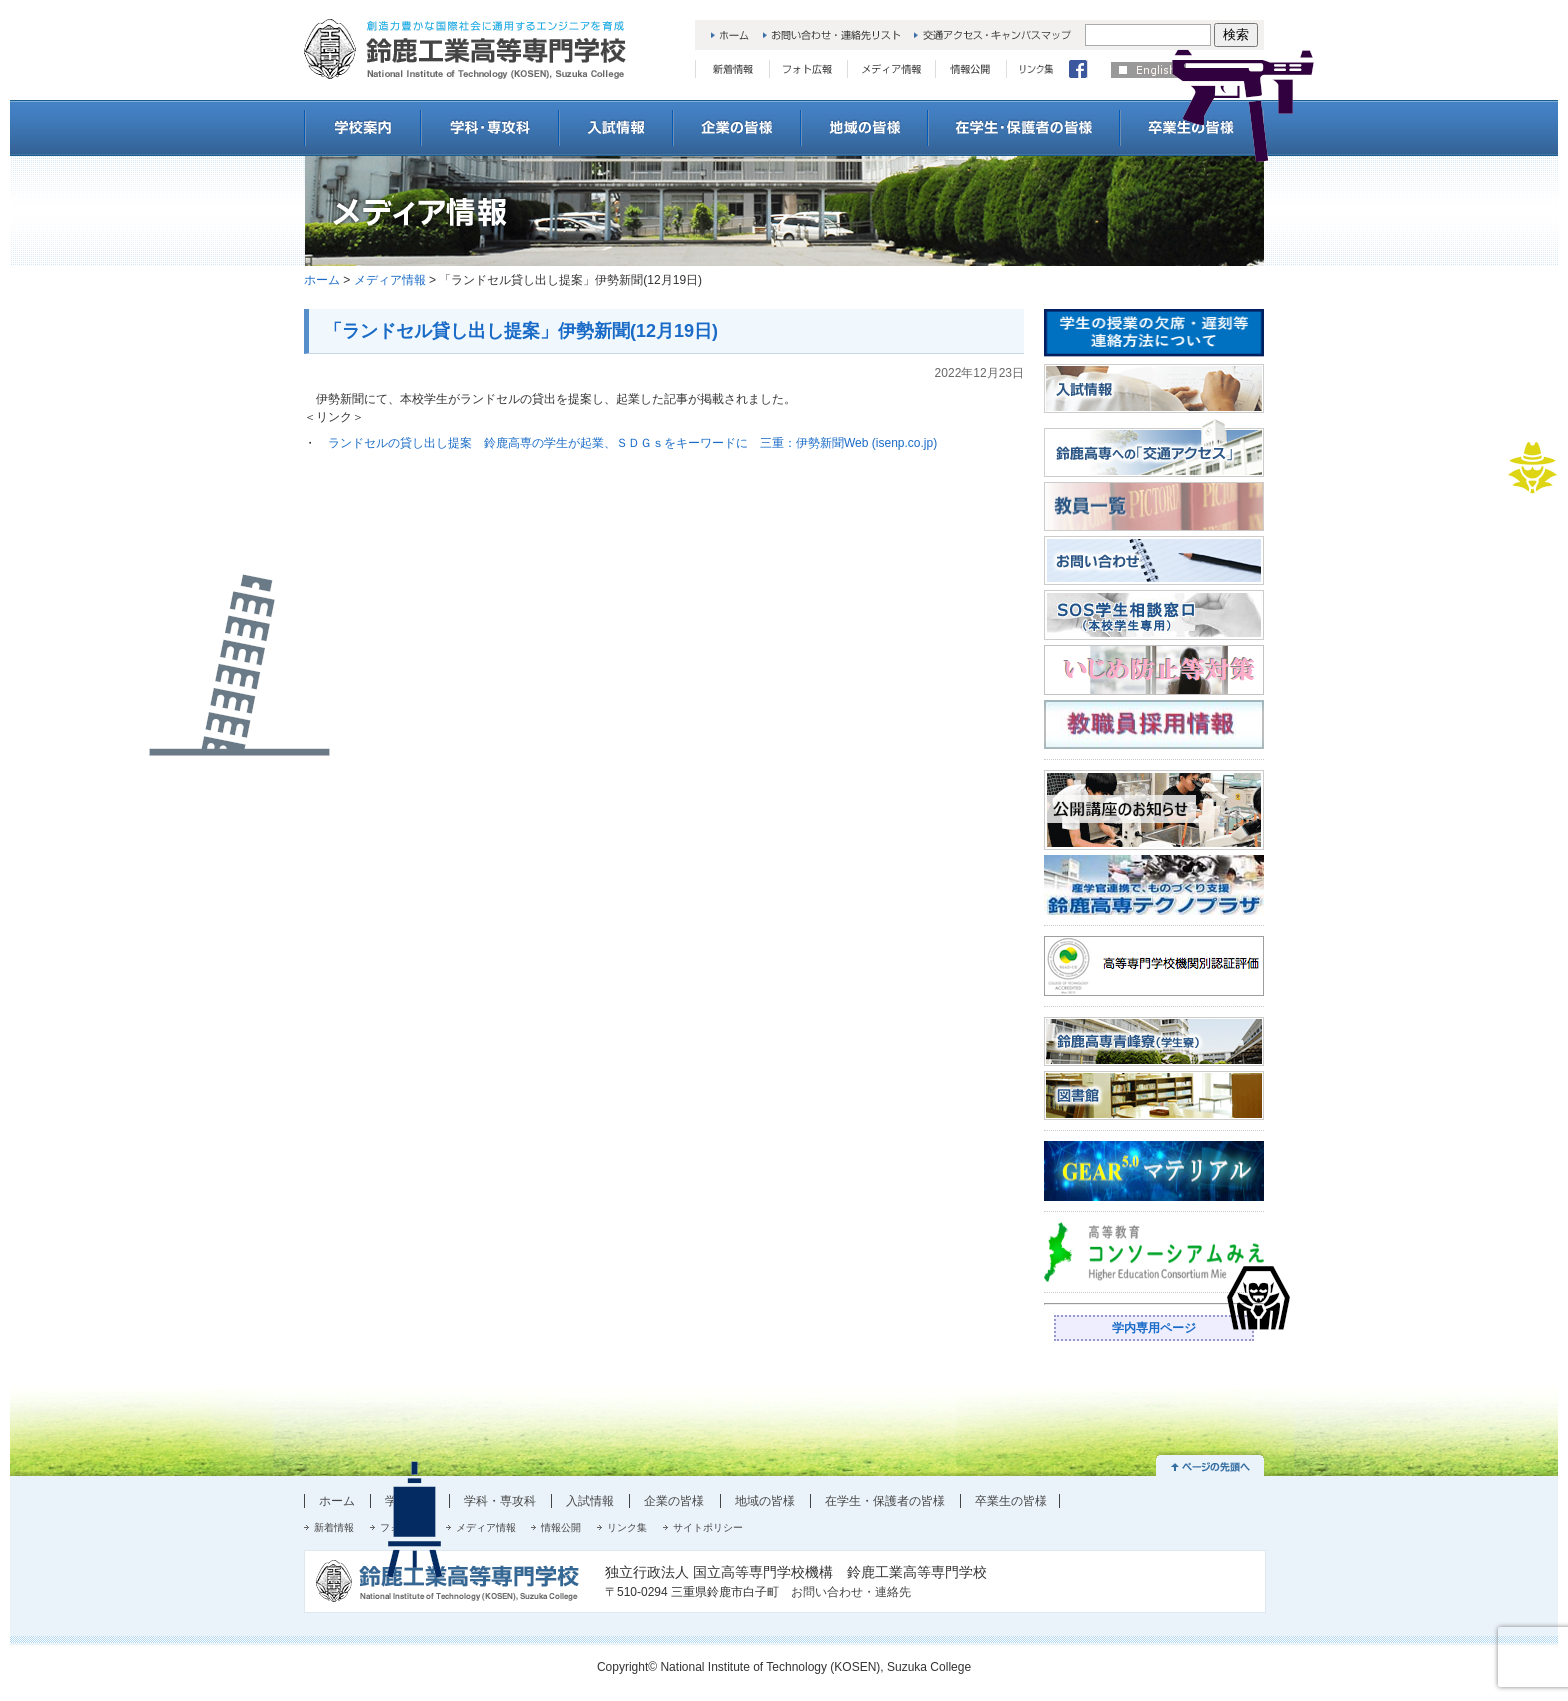 The height and width of the screenshot is (1701, 1568). What do you see at coordinates (414, 1519) in the screenshot?
I see `open drawing or painting tools` at bounding box center [414, 1519].